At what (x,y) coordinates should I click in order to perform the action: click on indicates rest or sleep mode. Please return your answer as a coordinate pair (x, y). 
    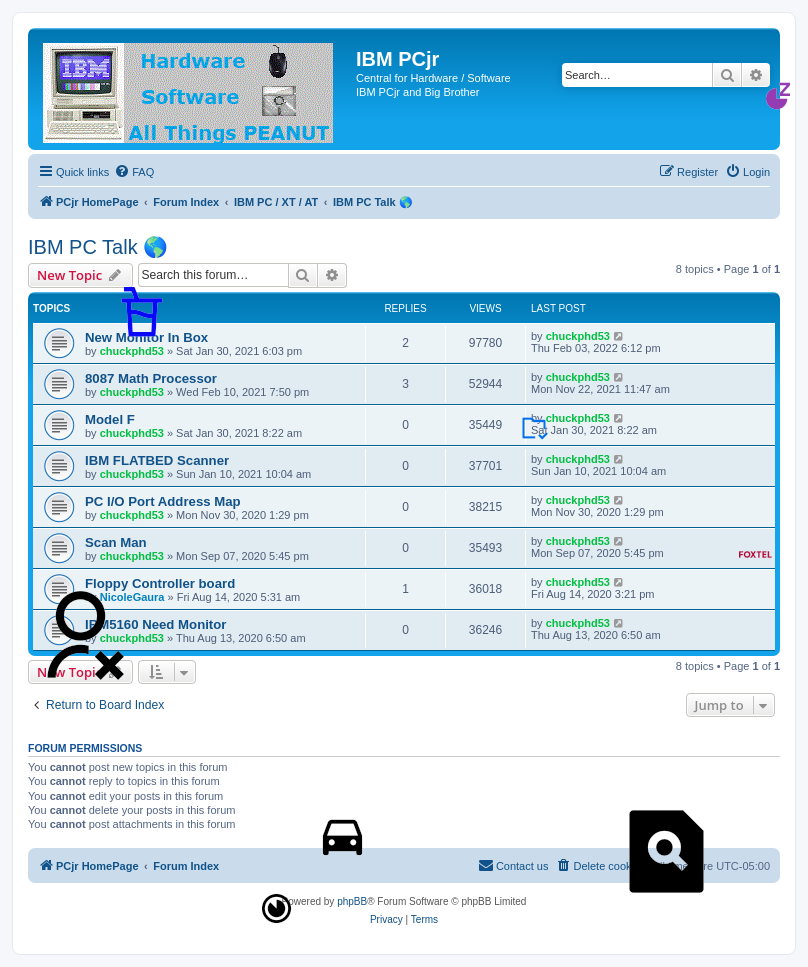
    Looking at the image, I should click on (778, 96).